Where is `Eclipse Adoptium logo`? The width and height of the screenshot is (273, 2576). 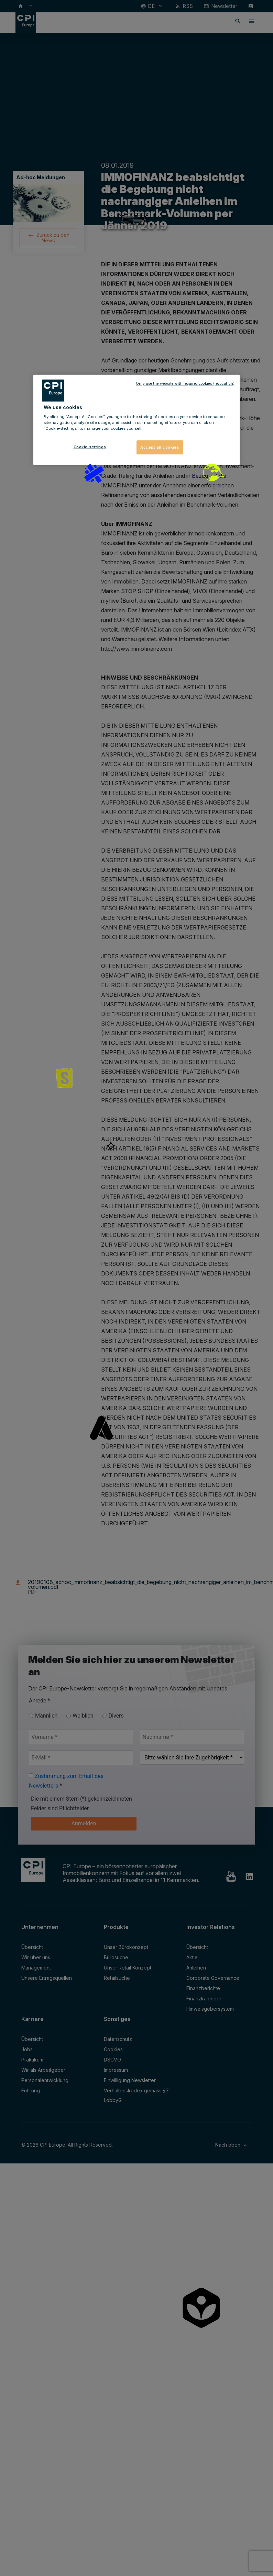
Eclipse Adoptium logo is located at coordinates (101, 1428).